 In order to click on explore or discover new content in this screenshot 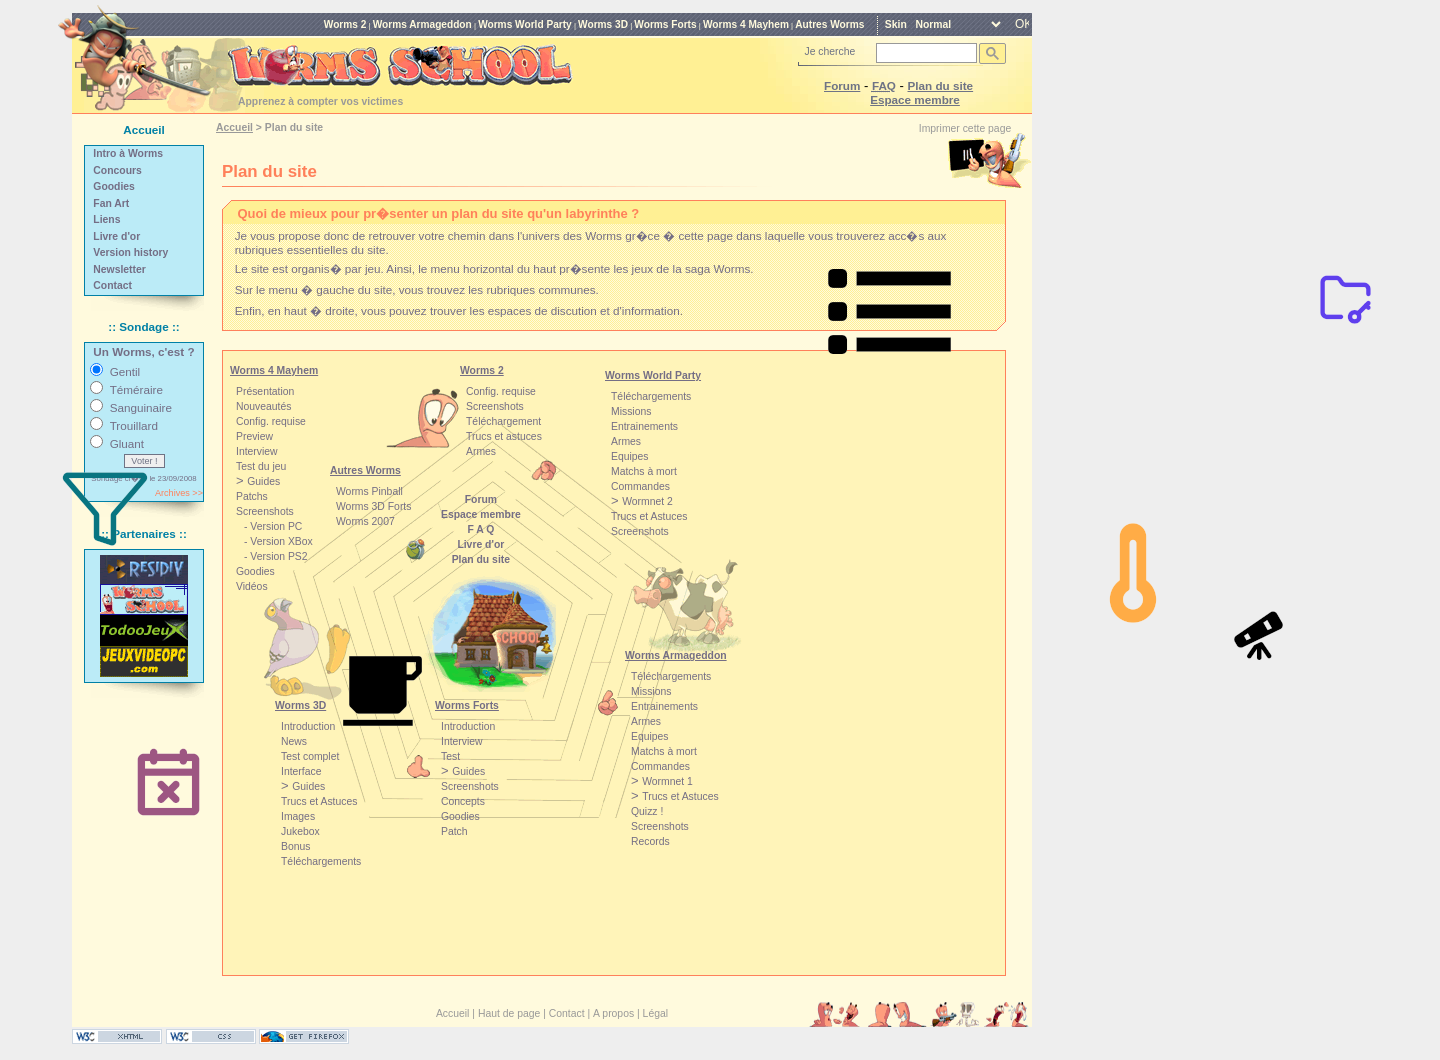, I will do `click(1258, 635)`.